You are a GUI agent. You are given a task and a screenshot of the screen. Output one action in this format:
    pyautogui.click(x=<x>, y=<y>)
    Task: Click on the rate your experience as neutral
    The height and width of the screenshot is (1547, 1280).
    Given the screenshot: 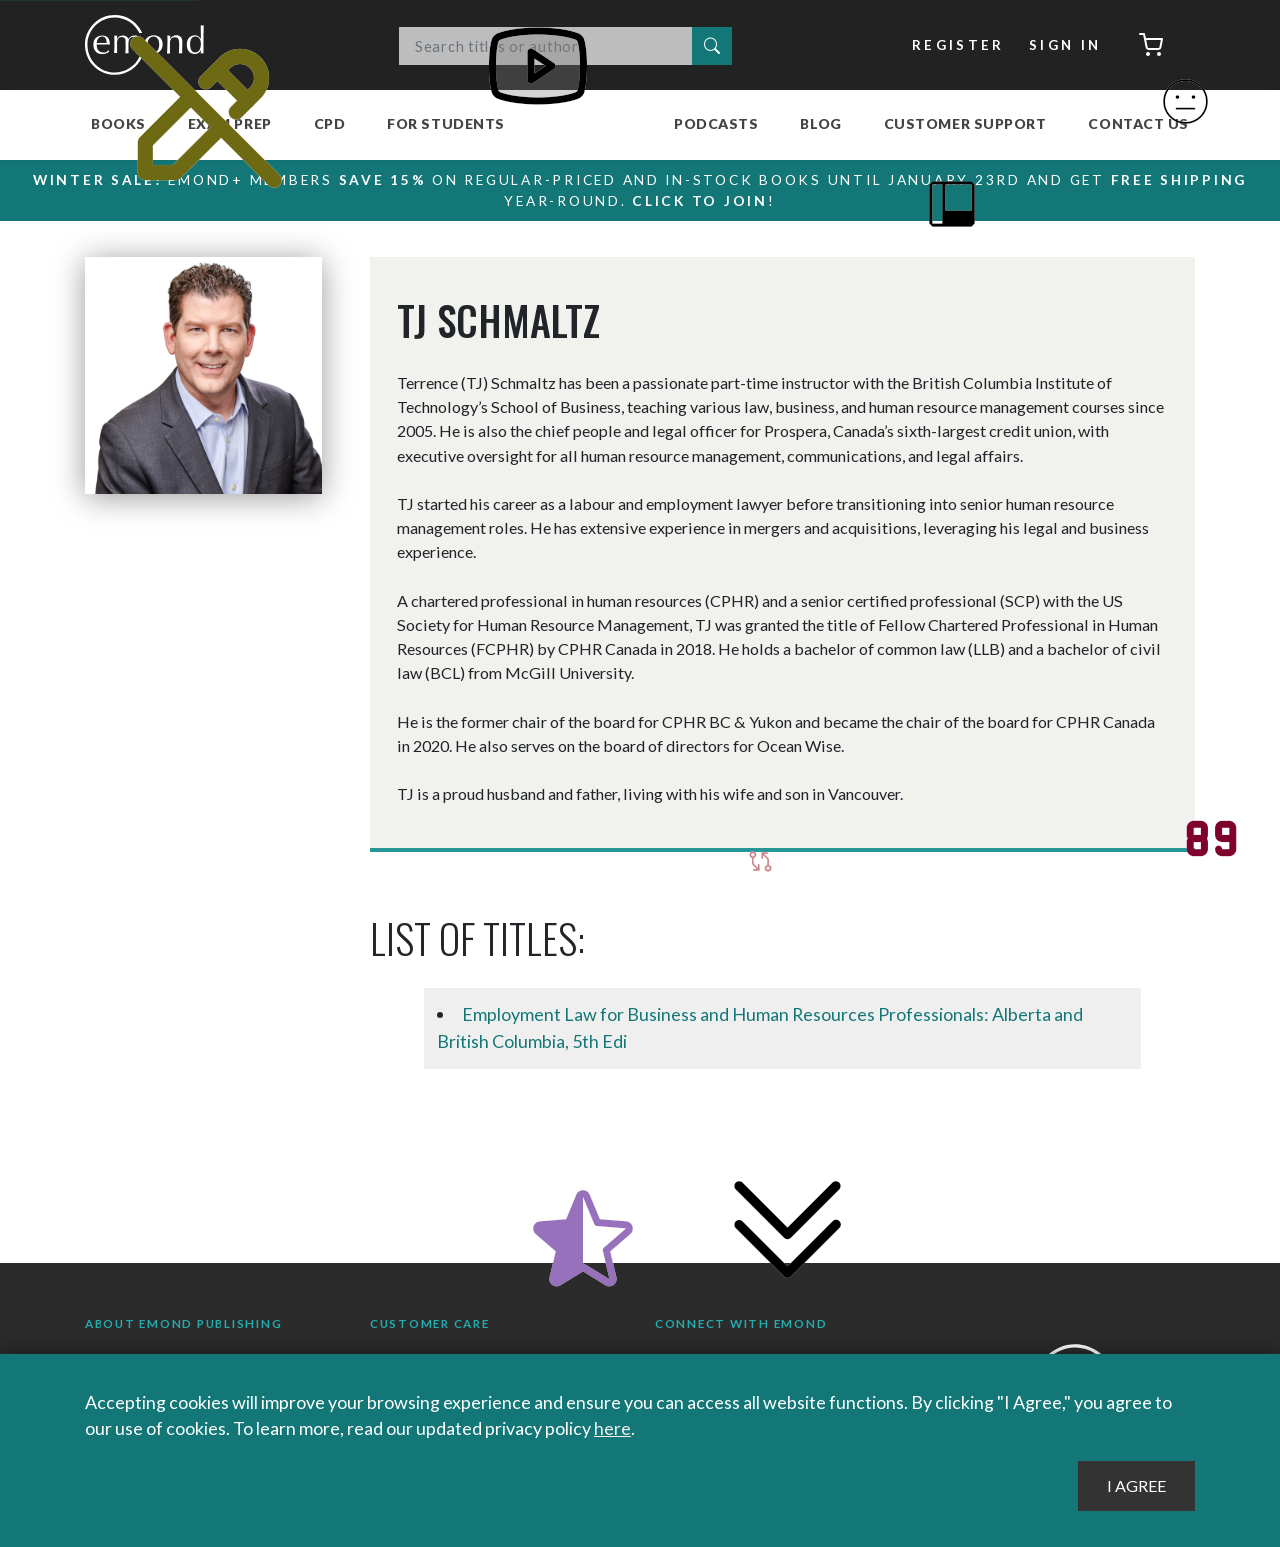 What is the action you would take?
    pyautogui.click(x=1185, y=101)
    